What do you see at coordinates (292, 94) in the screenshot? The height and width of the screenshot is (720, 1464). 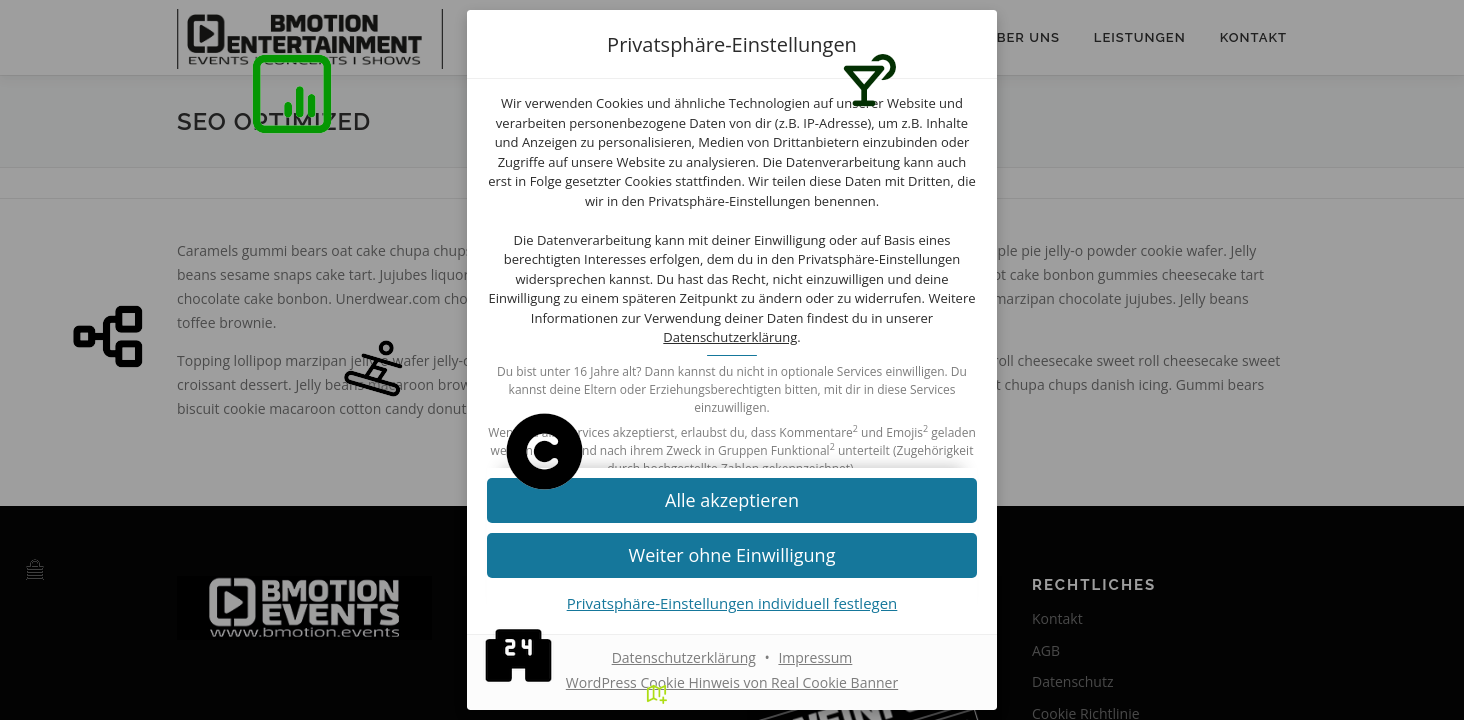 I see `align content to bottom-right corner` at bounding box center [292, 94].